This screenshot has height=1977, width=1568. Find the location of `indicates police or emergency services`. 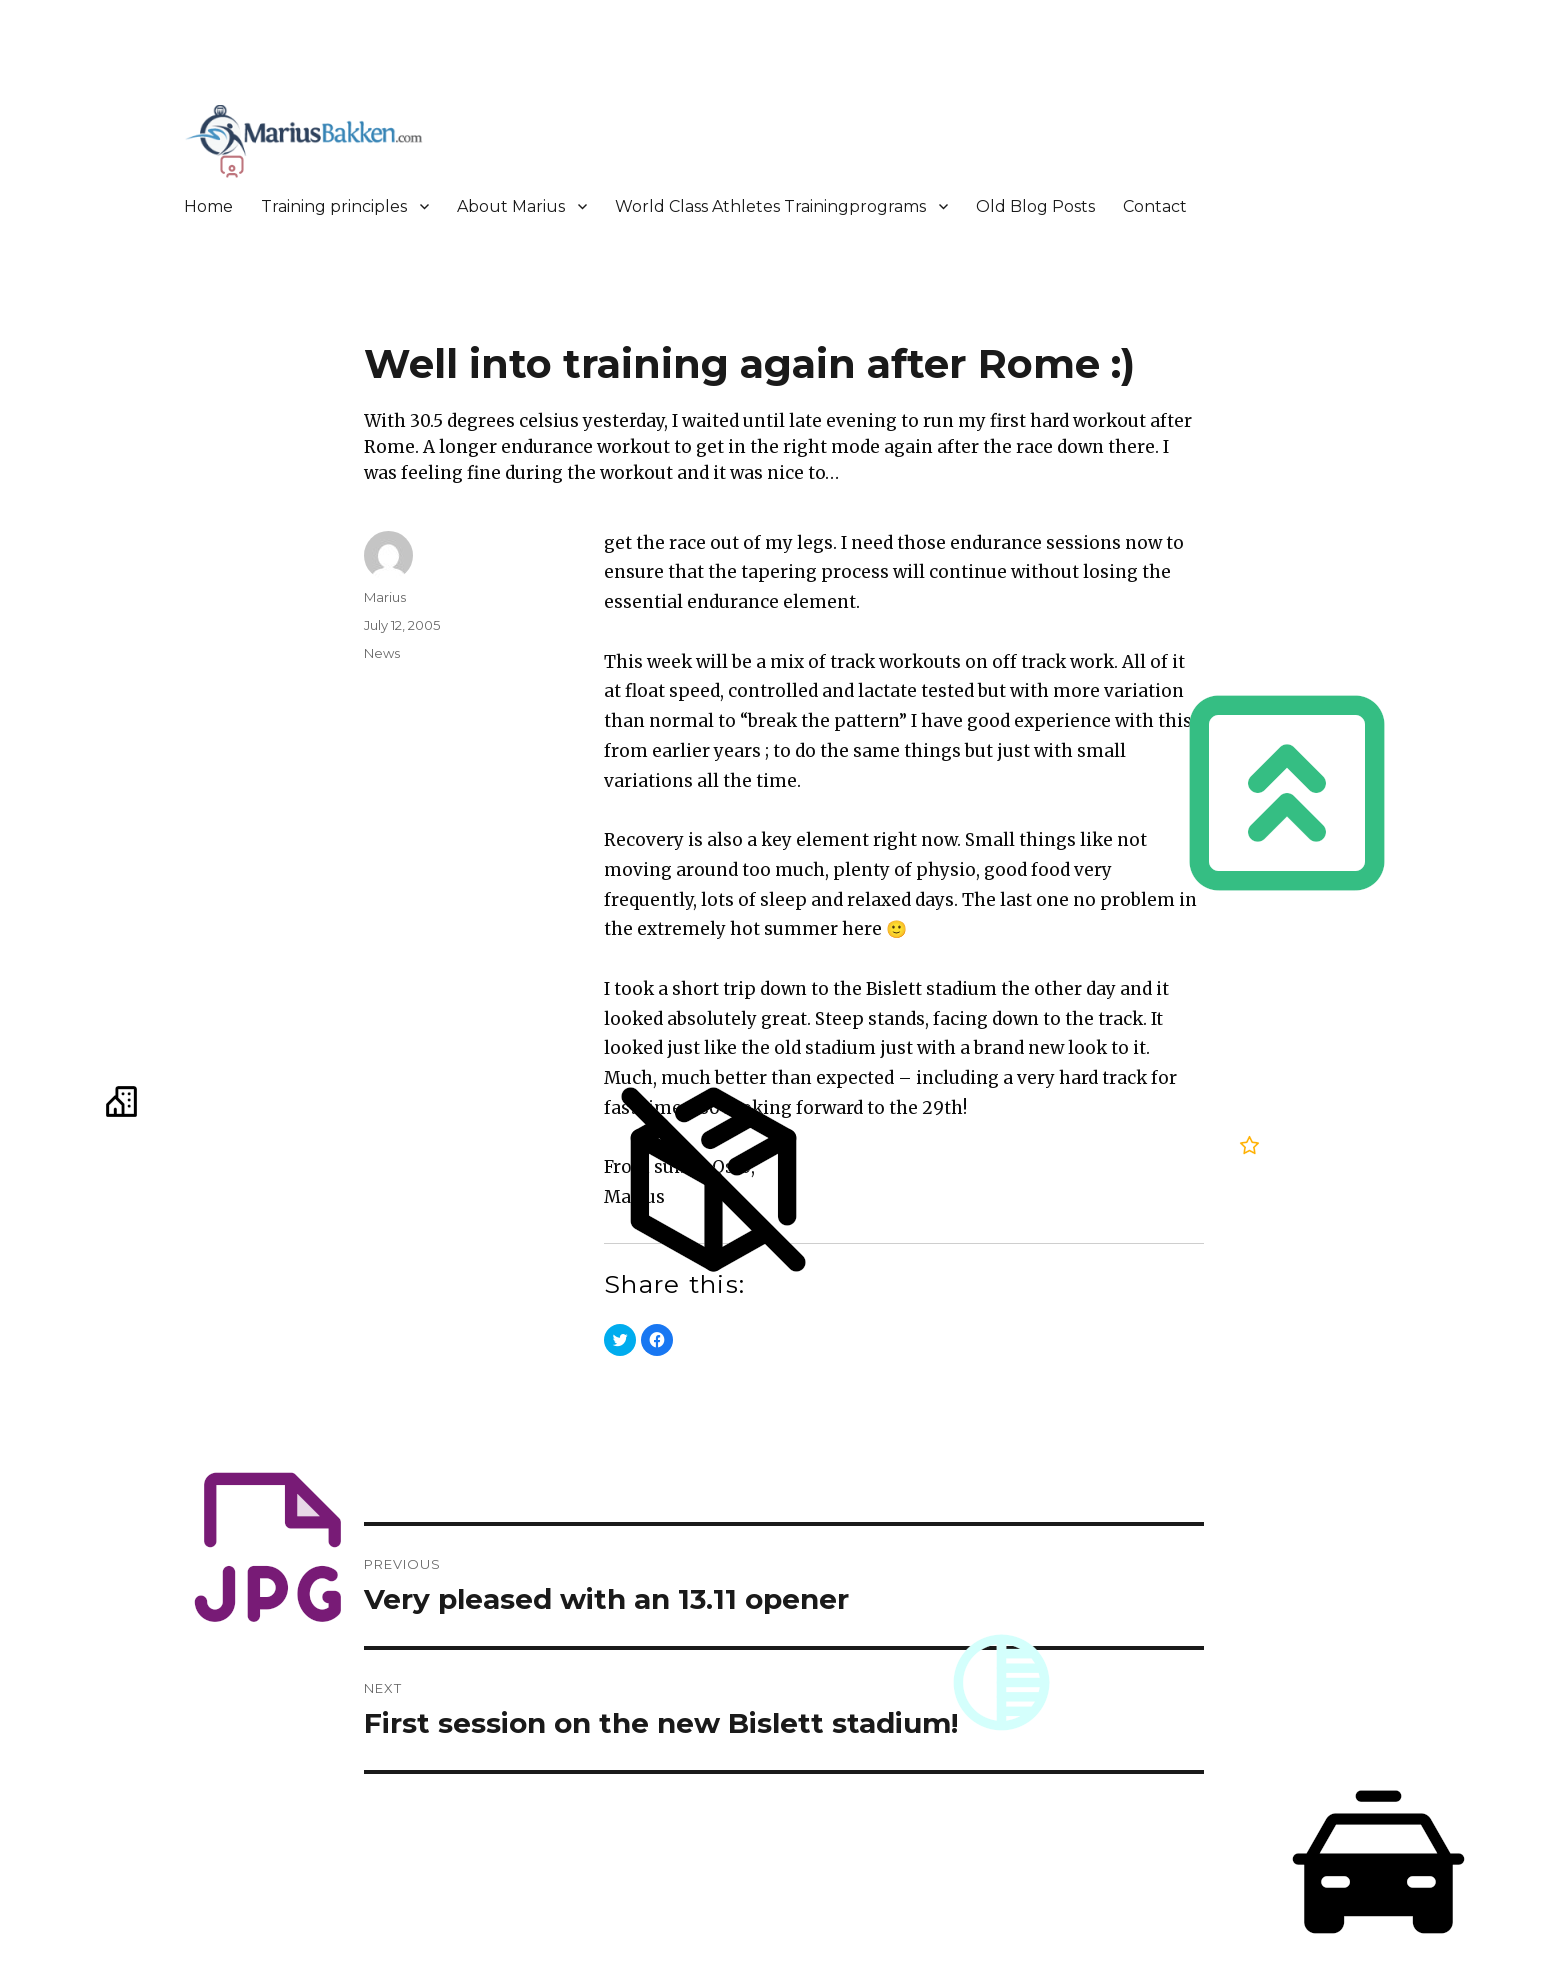

indicates police or emergency services is located at coordinates (1378, 1870).